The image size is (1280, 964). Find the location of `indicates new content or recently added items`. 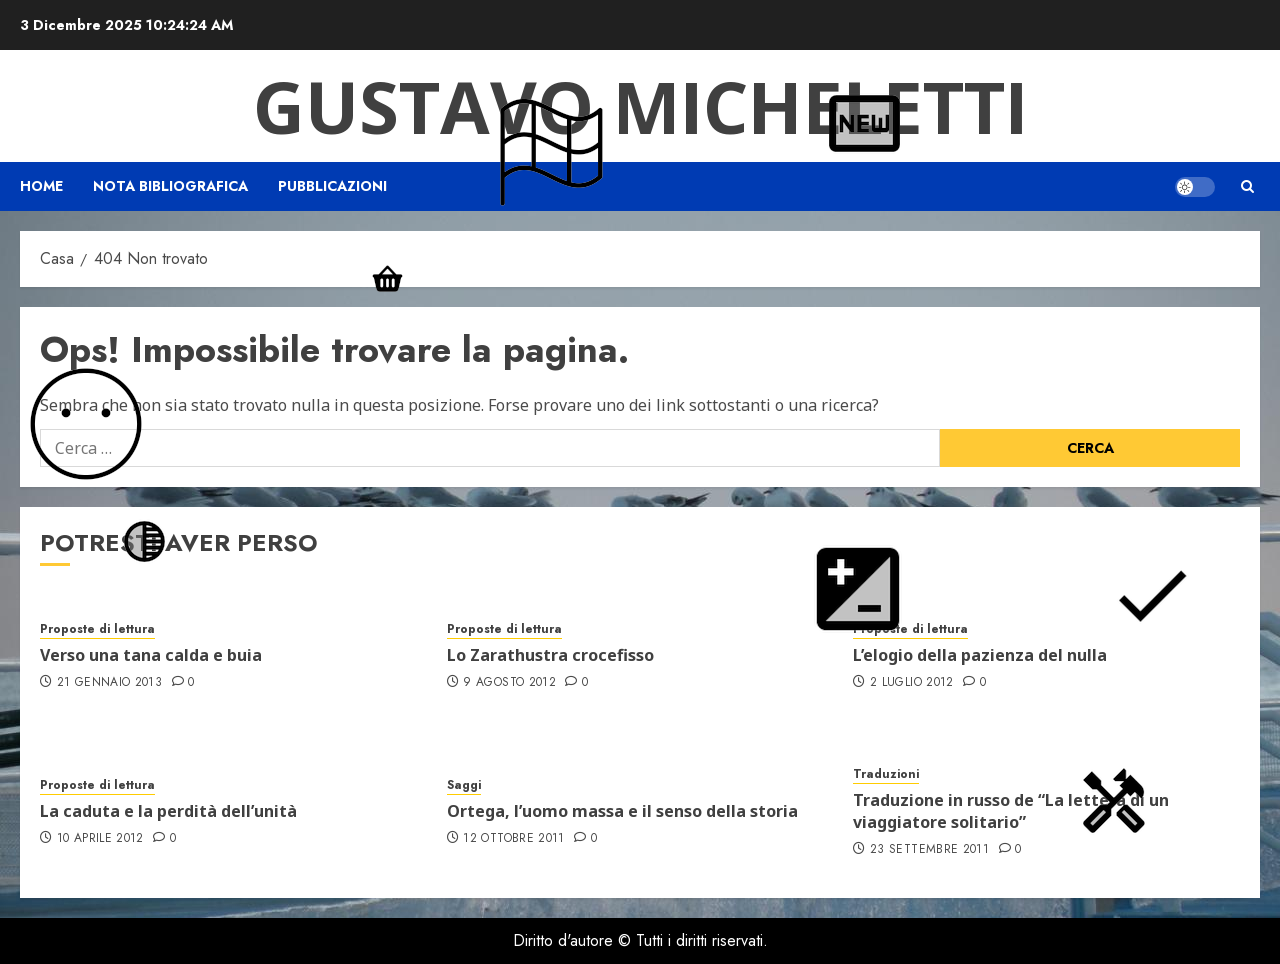

indicates new content or recently added items is located at coordinates (864, 123).